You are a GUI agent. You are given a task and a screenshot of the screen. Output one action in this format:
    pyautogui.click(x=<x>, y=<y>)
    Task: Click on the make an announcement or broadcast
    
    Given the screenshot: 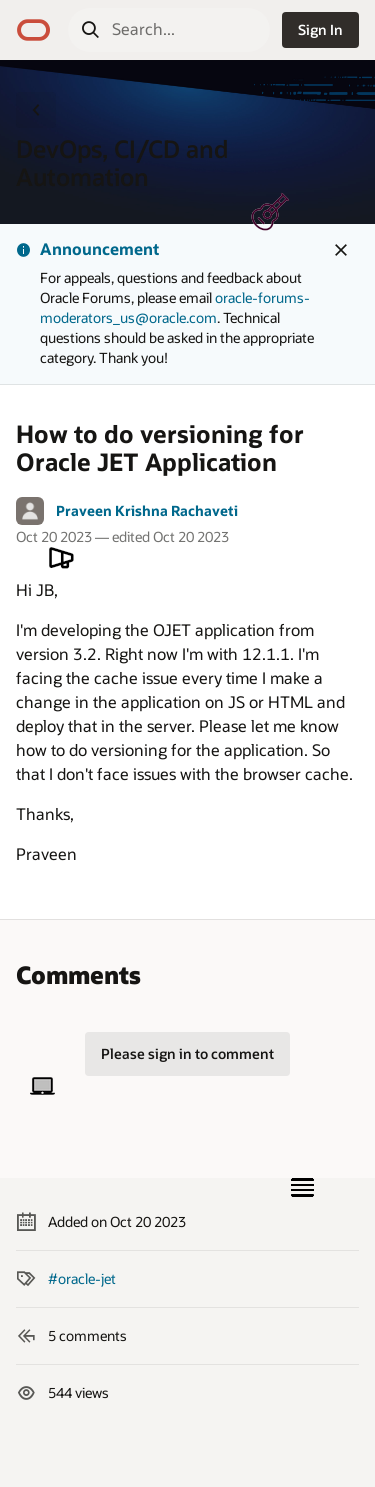 What is the action you would take?
    pyautogui.click(x=60, y=558)
    